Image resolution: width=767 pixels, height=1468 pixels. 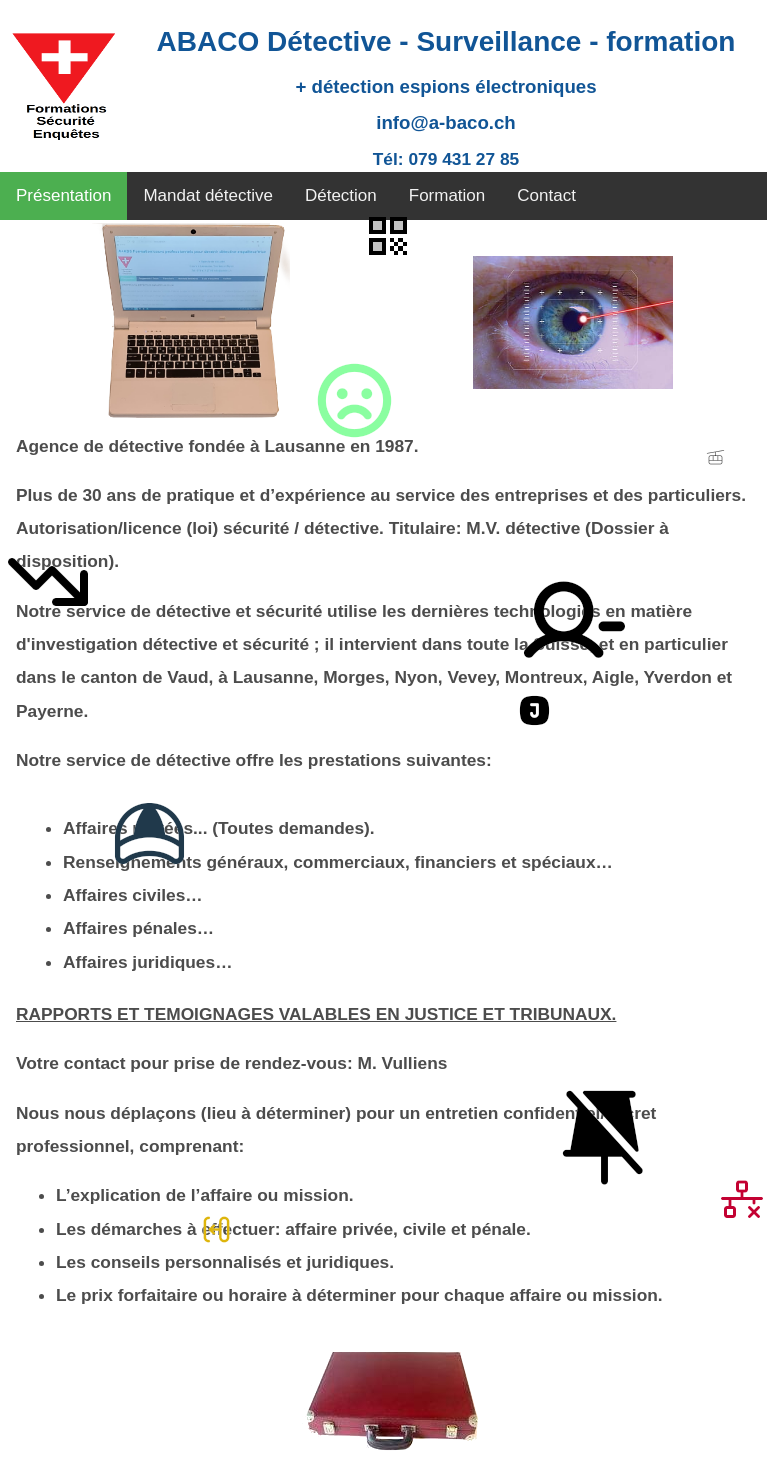 I want to click on select headwear or cap accessory, so click(x=149, y=837).